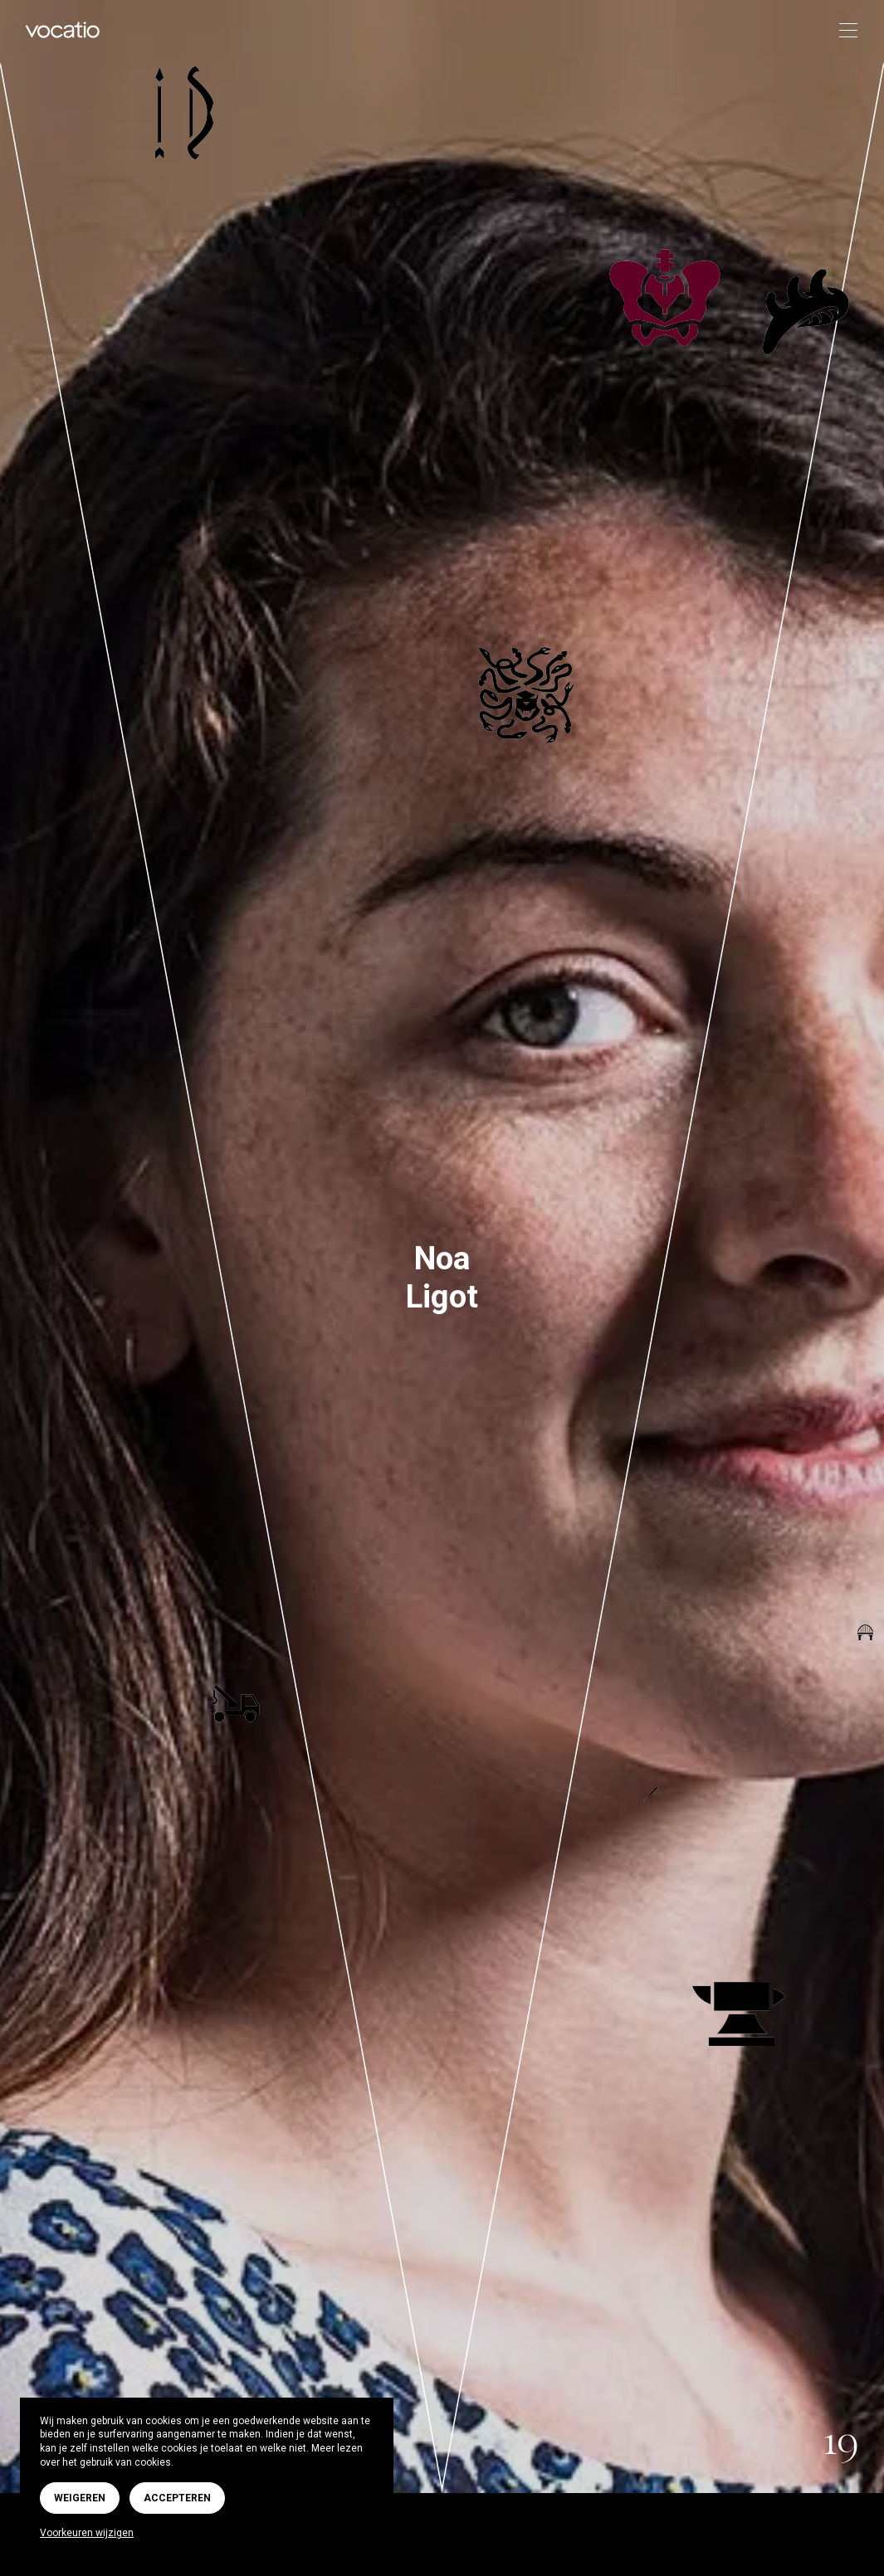 This screenshot has width=884, height=2576. Describe the element at coordinates (665, 303) in the screenshot. I see `view skeletal or anatomy information` at that location.